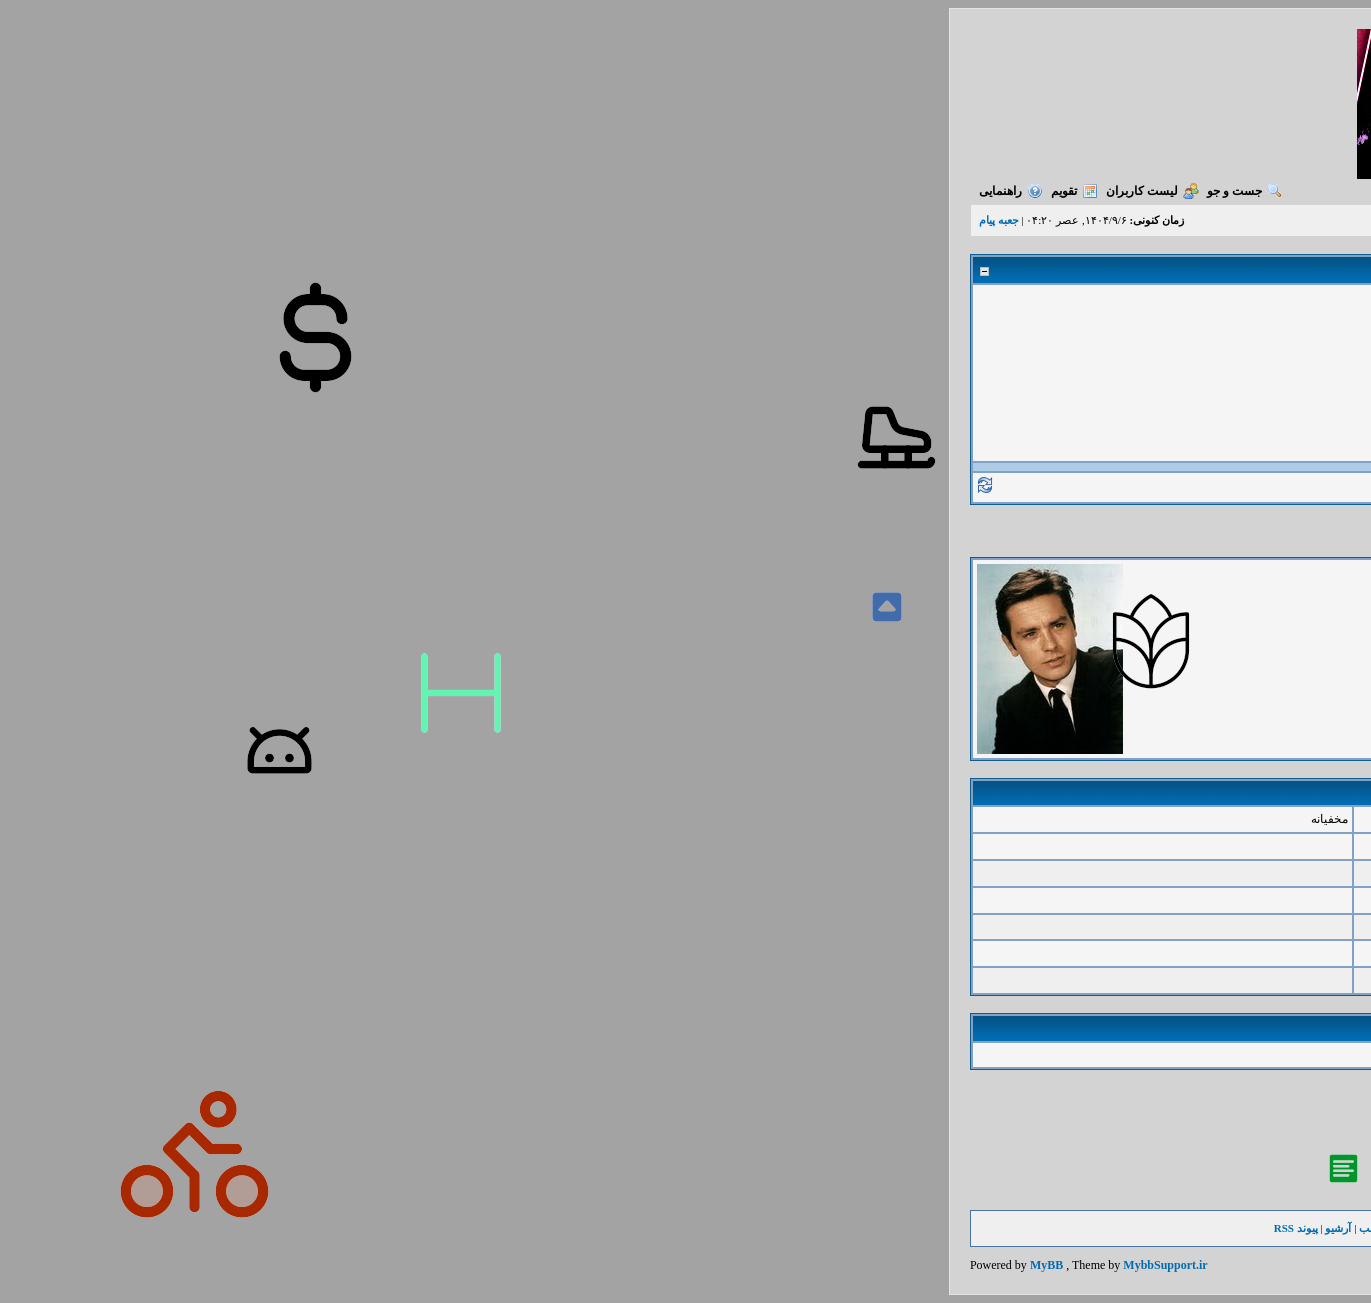 This screenshot has width=1371, height=1303. Describe the element at coordinates (1151, 643) in the screenshot. I see `indicates grain or wheat content in food items` at that location.